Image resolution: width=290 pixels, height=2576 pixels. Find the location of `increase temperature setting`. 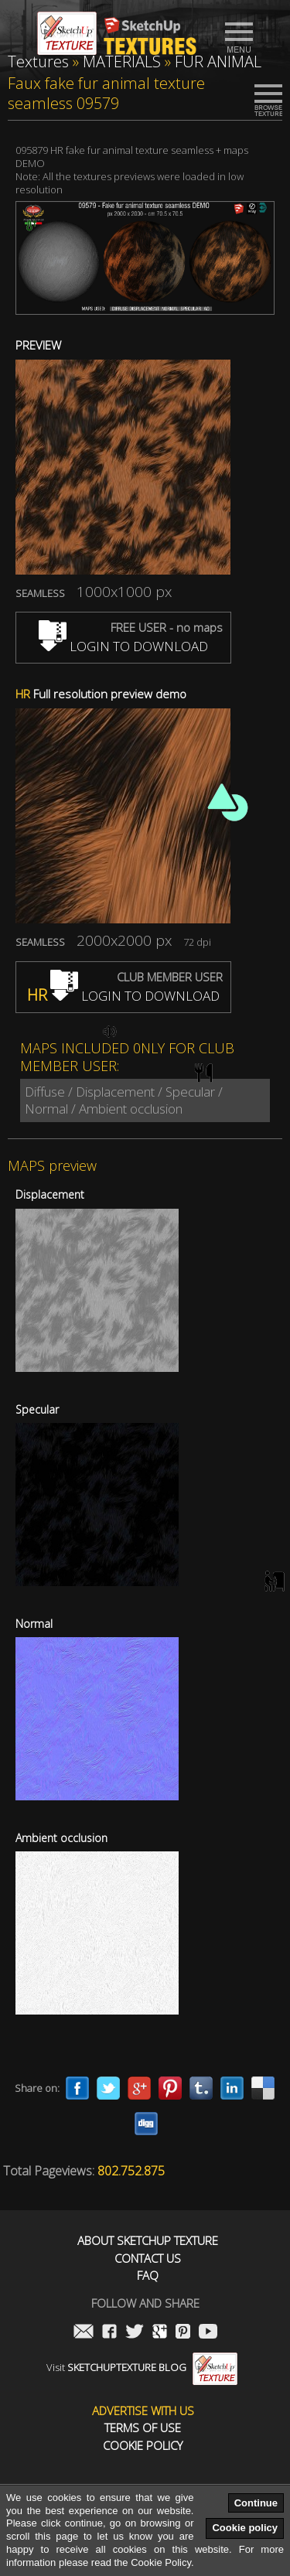

increase temperature setting is located at coordinates (31, 225).